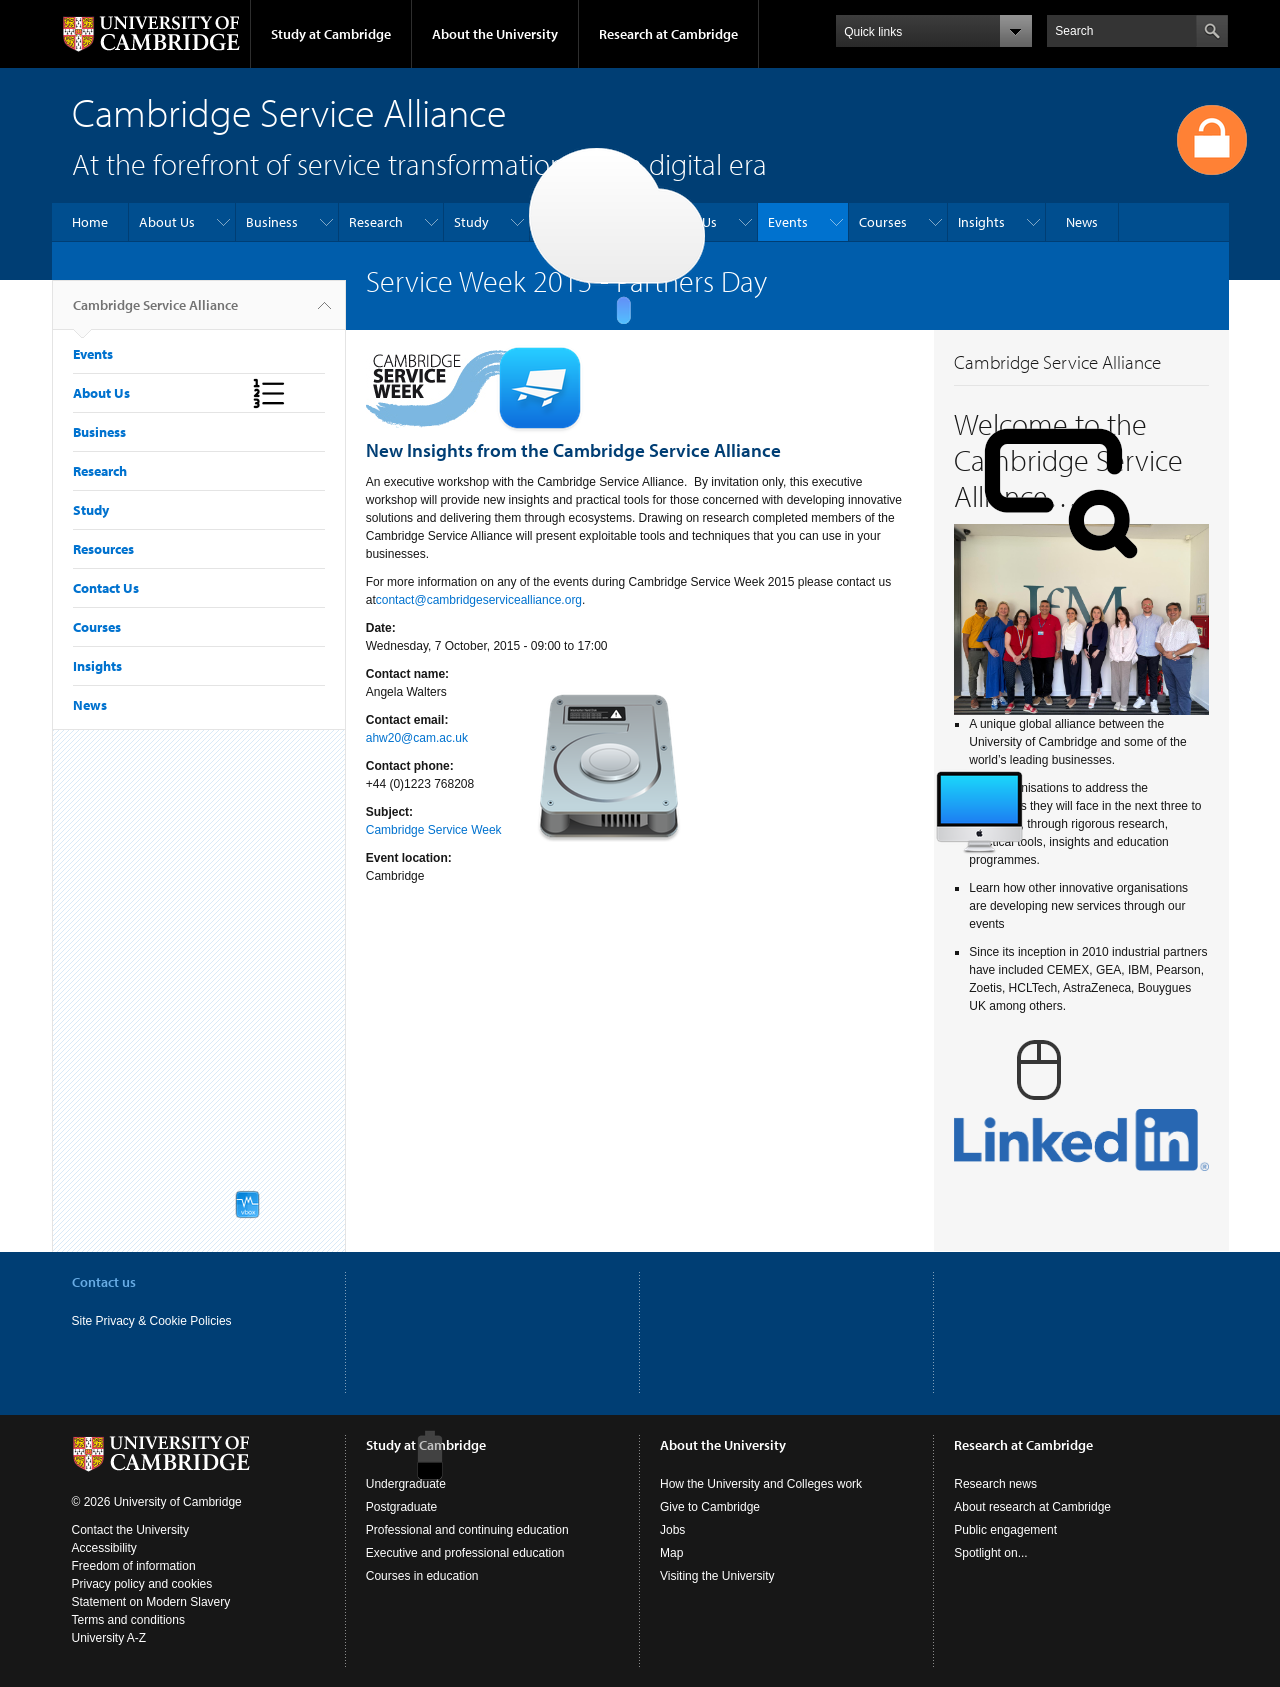  Describe the element at coordinates (979, 812) in the screenshot. I see `access desktop or computer settings` at that location.